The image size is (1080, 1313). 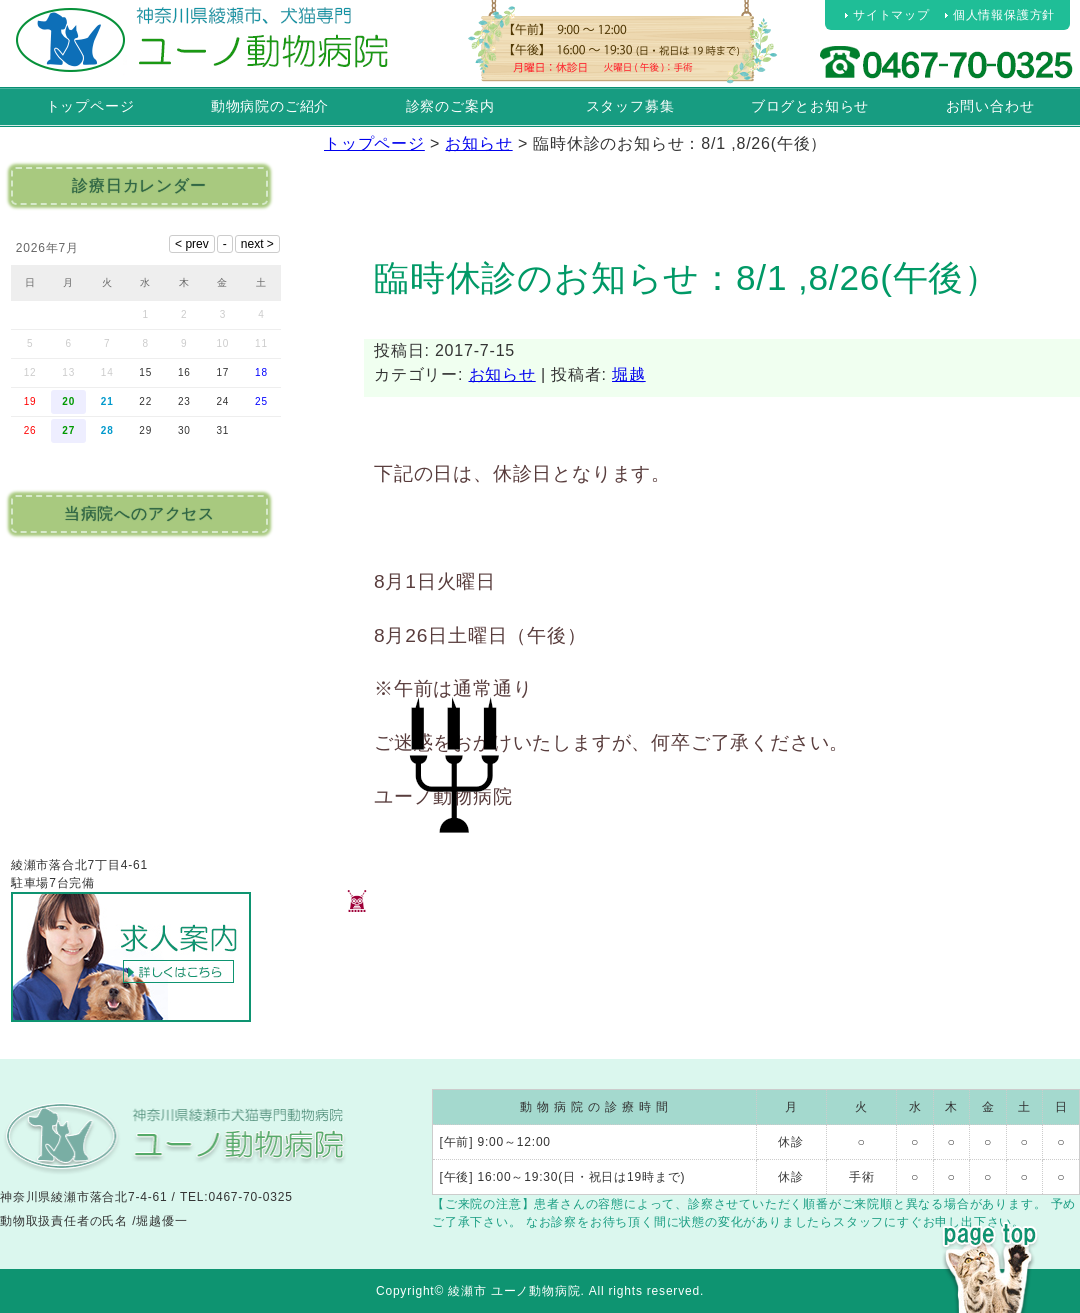 I want to click on access bot or AI assistant features, so click(x=357, y=901).